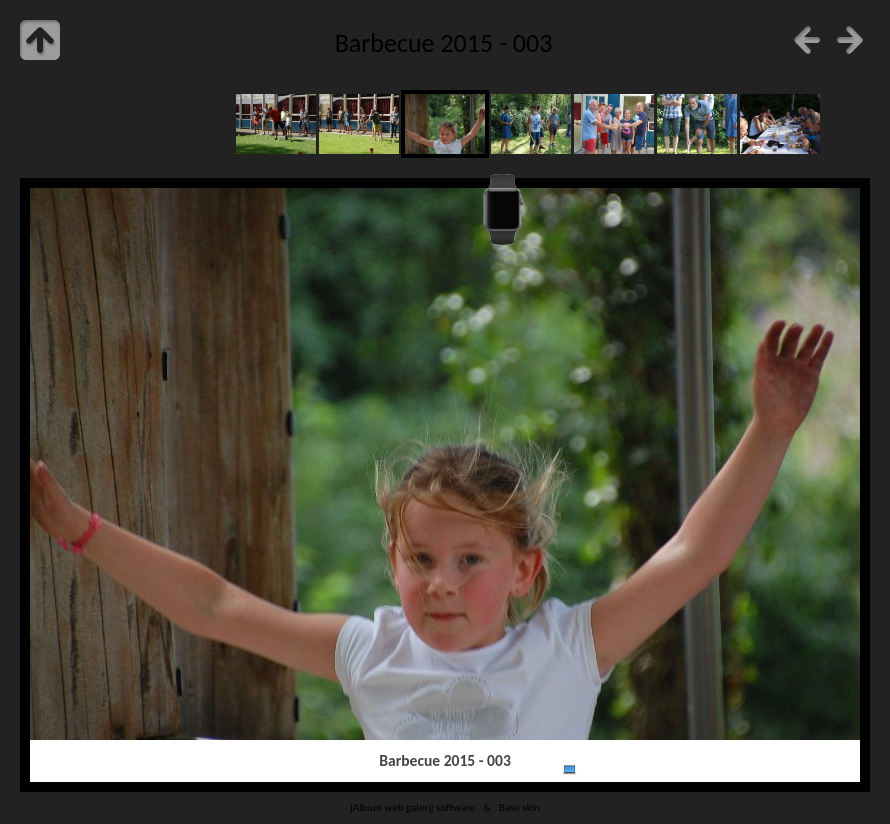  What do you see at coordinates (569, 768) in the screenshot?
I see `represents this macbook in system preferences or device settings` at bounding box center [569, 768].